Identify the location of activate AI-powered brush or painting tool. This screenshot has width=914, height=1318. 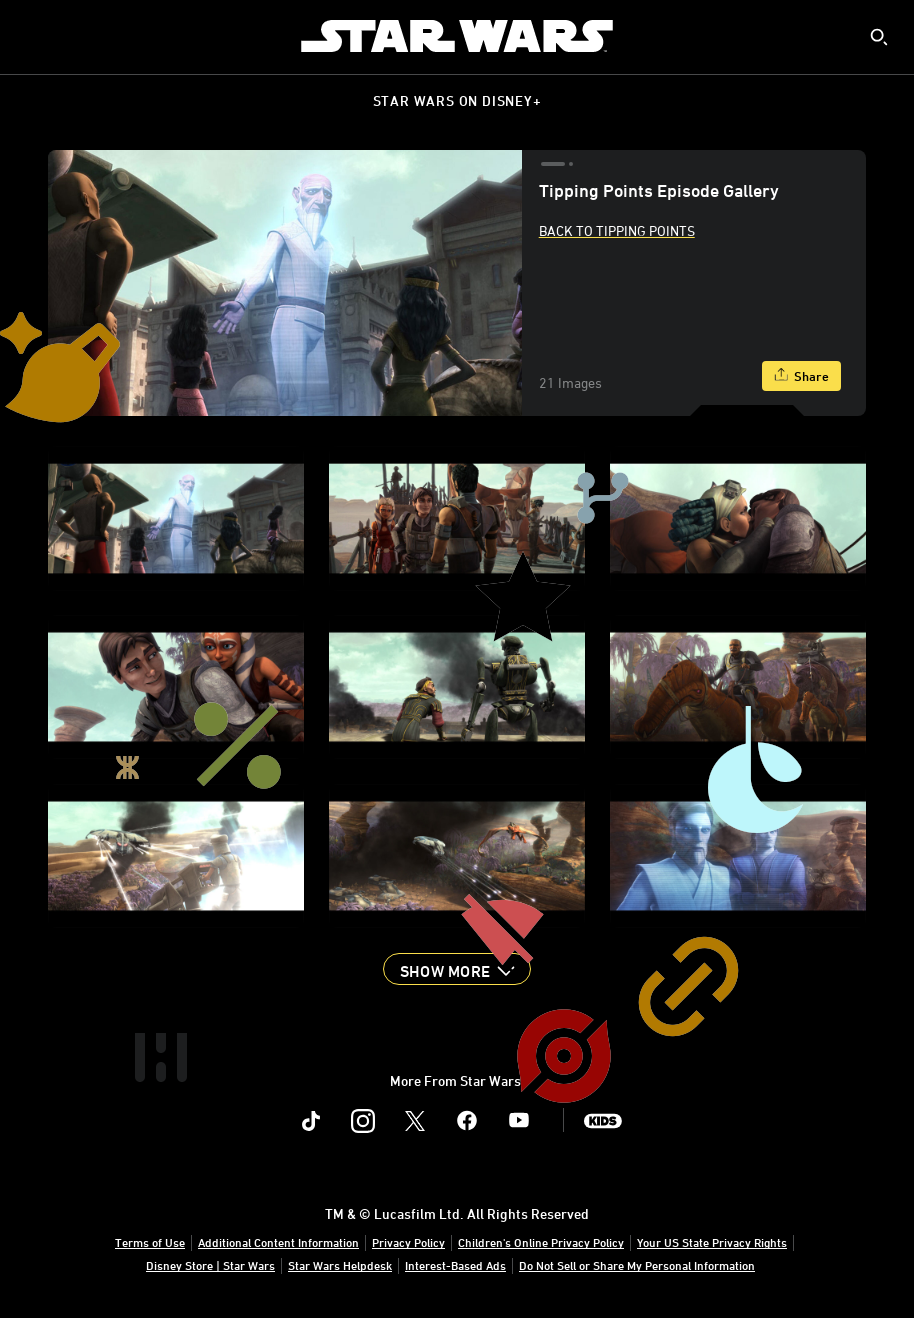
(63, 375).